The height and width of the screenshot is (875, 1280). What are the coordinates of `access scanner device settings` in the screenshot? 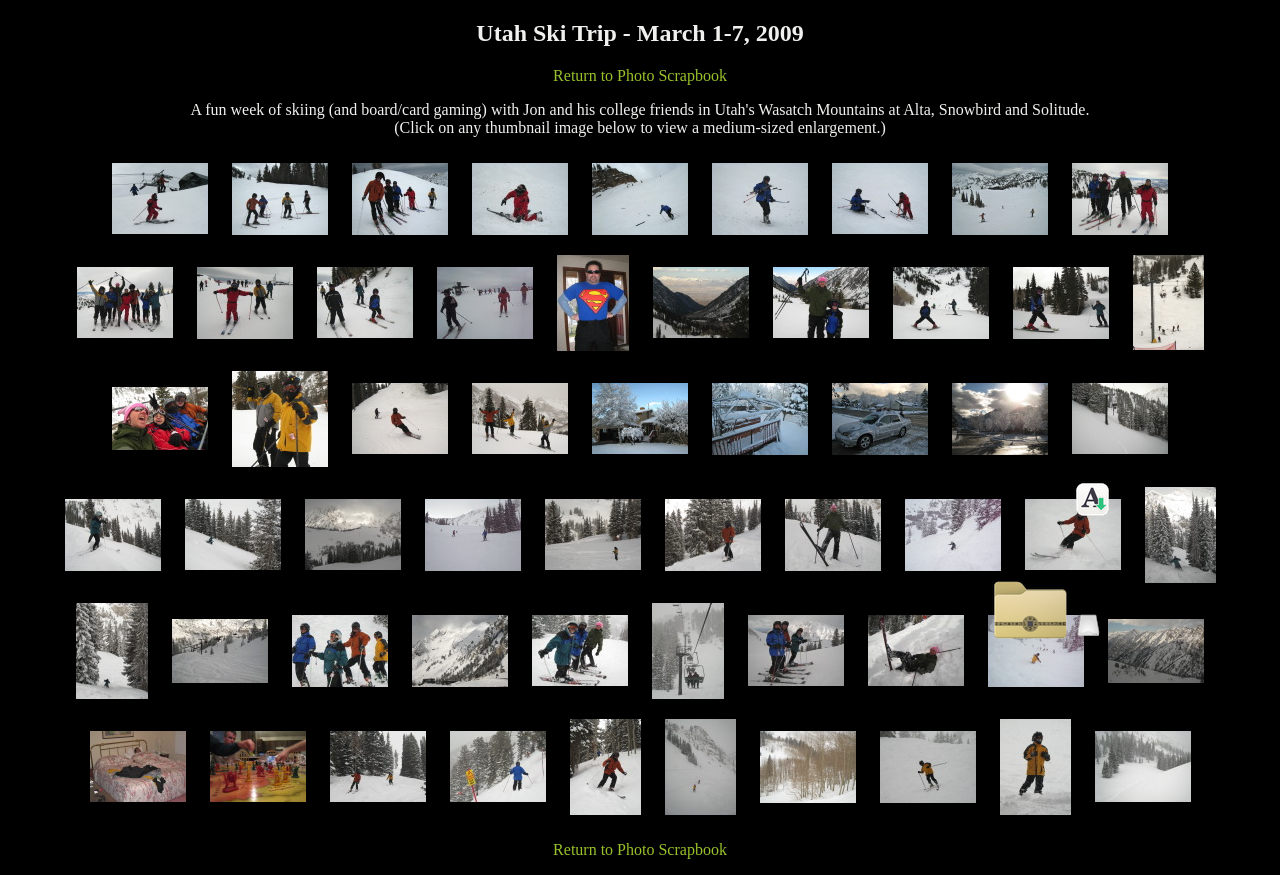 It's located at (1088, 625).